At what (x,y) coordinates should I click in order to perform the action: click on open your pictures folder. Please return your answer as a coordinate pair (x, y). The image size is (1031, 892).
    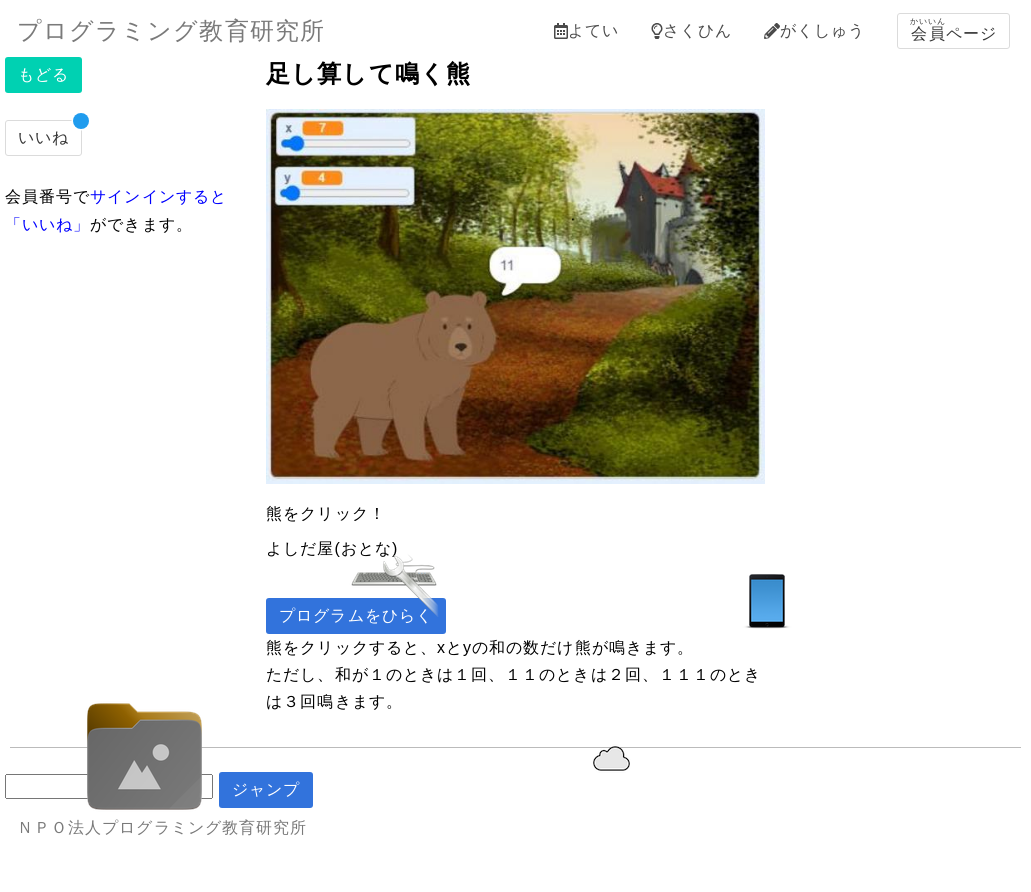
    Looking at the image, I should click on (144, 756).